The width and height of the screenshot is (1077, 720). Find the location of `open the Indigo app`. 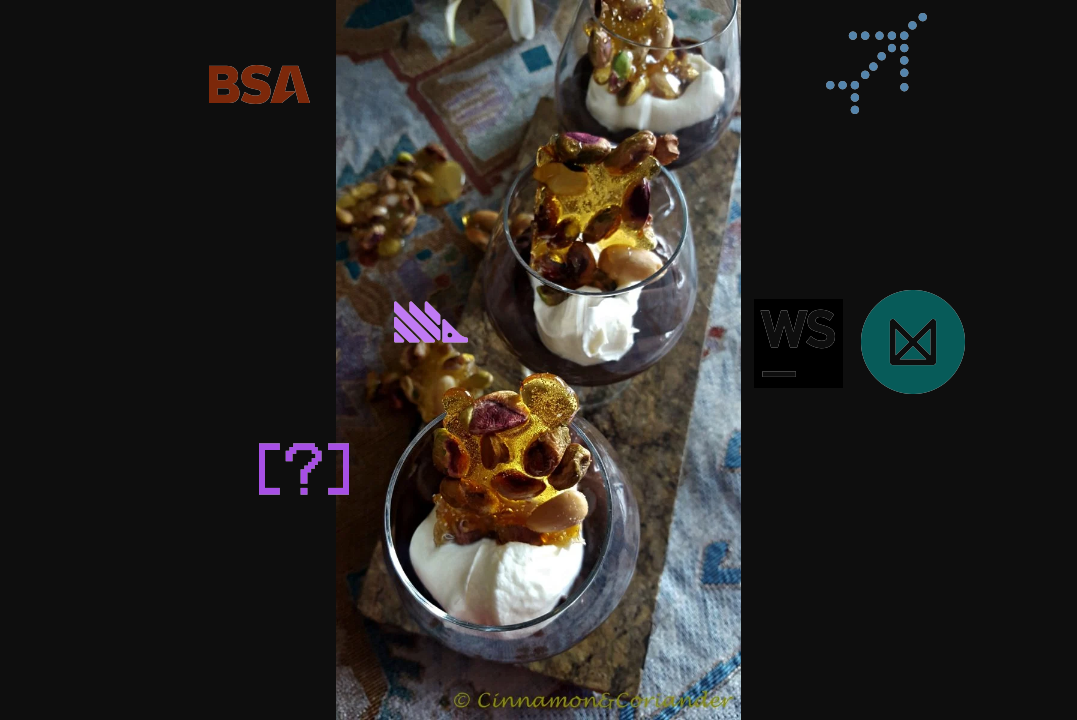

open the Indigo app is located at coordinates (876, 63).